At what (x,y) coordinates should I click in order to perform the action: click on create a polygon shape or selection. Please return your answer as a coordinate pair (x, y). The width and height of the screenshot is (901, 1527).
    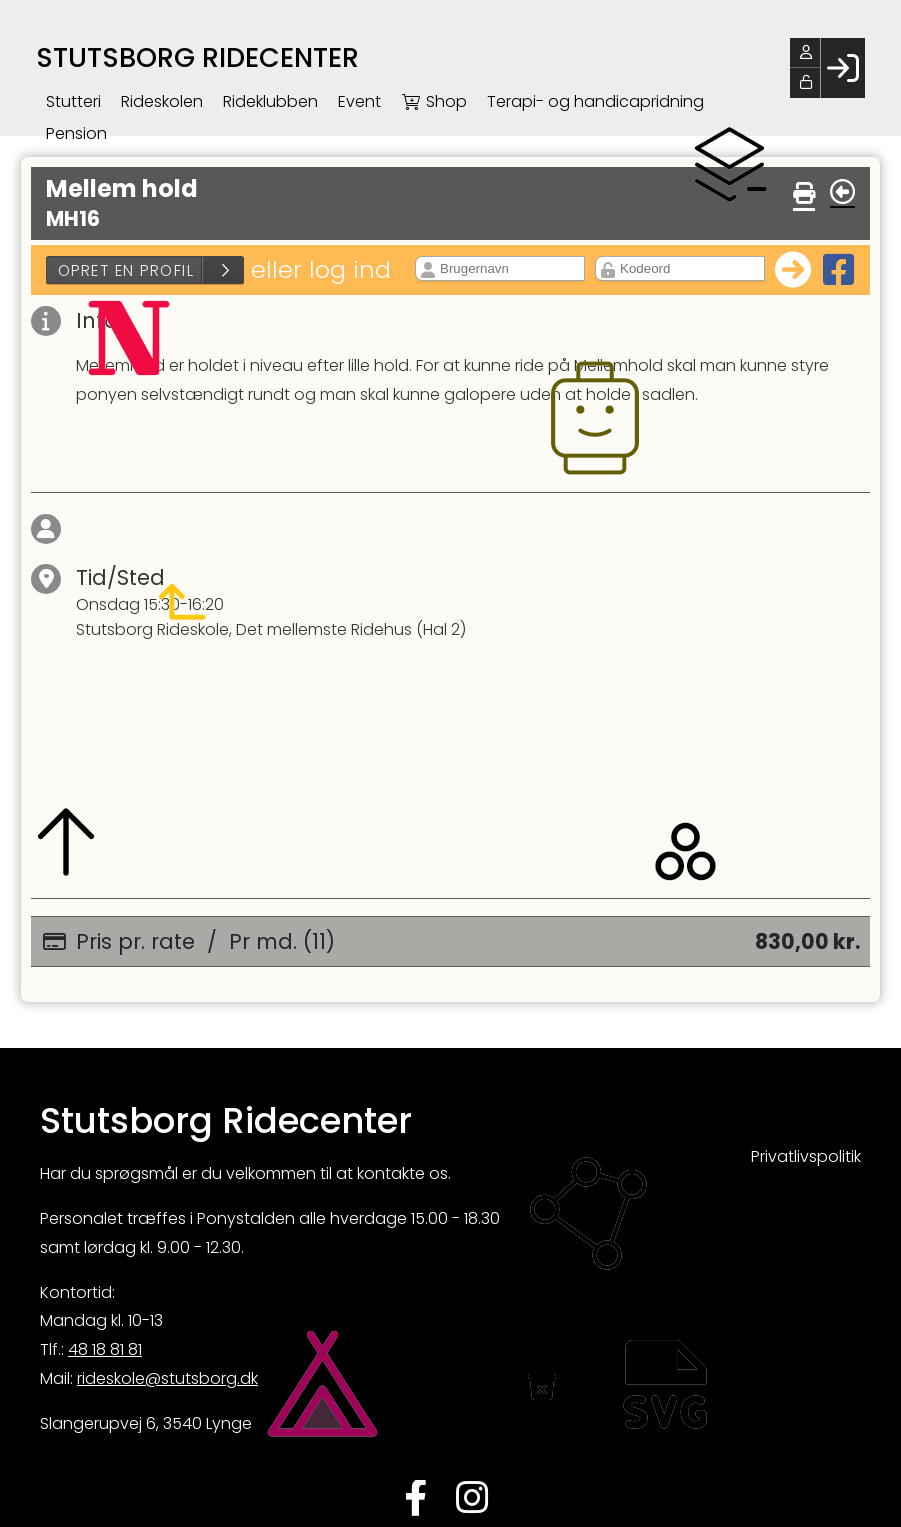
    Looking at the image, I should click on (590, 1213).